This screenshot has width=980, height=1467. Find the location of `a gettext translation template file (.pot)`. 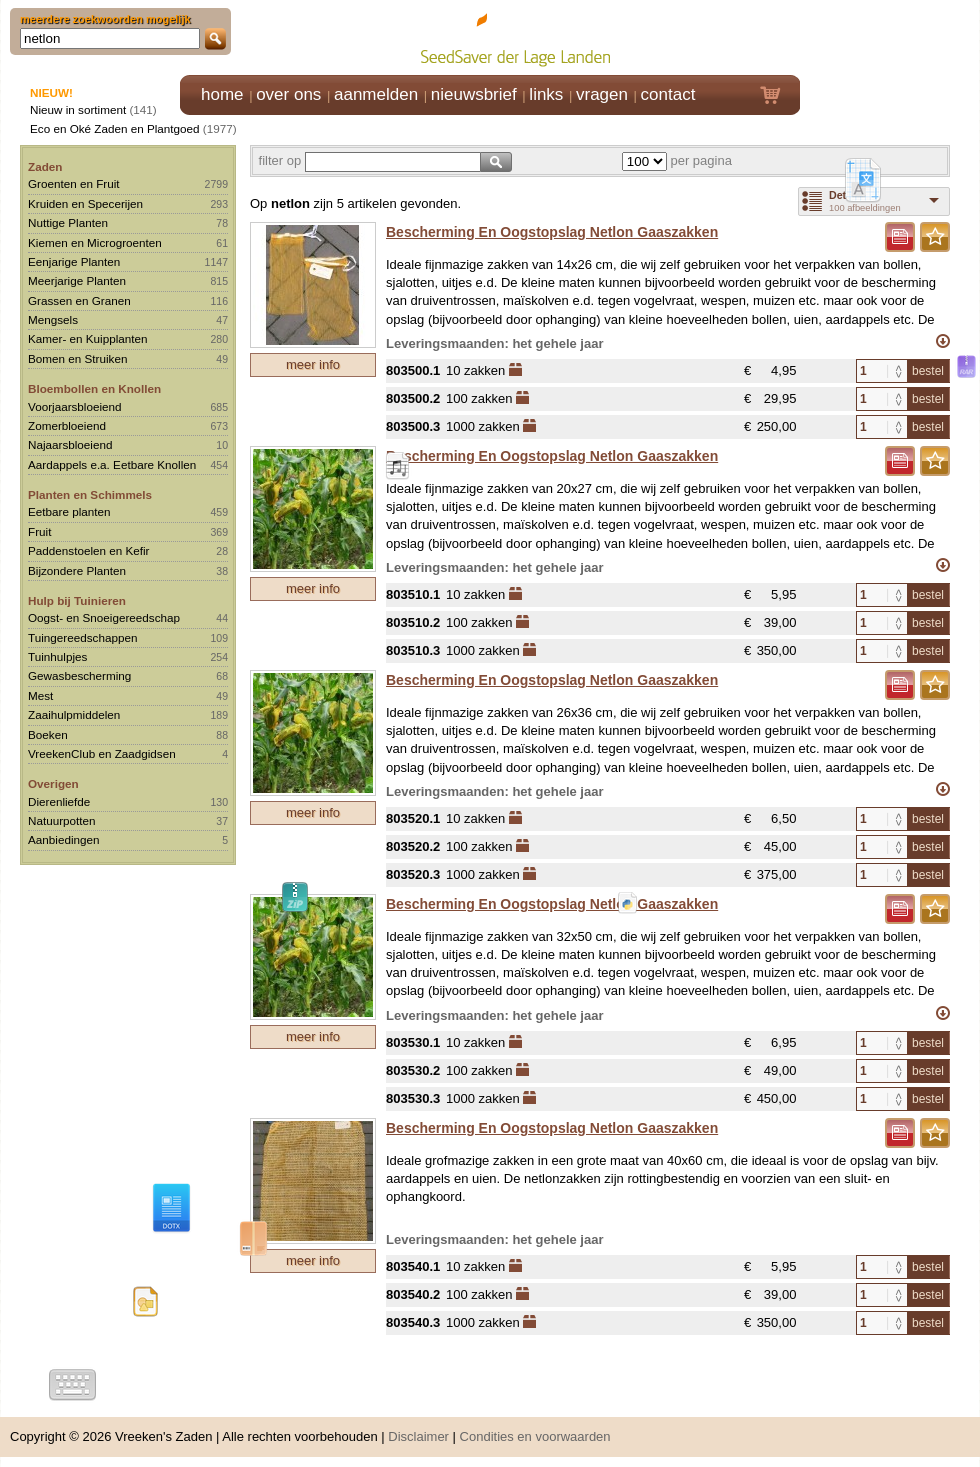

a gettext translation template file (.pot) is located at coordinates (863, 180).